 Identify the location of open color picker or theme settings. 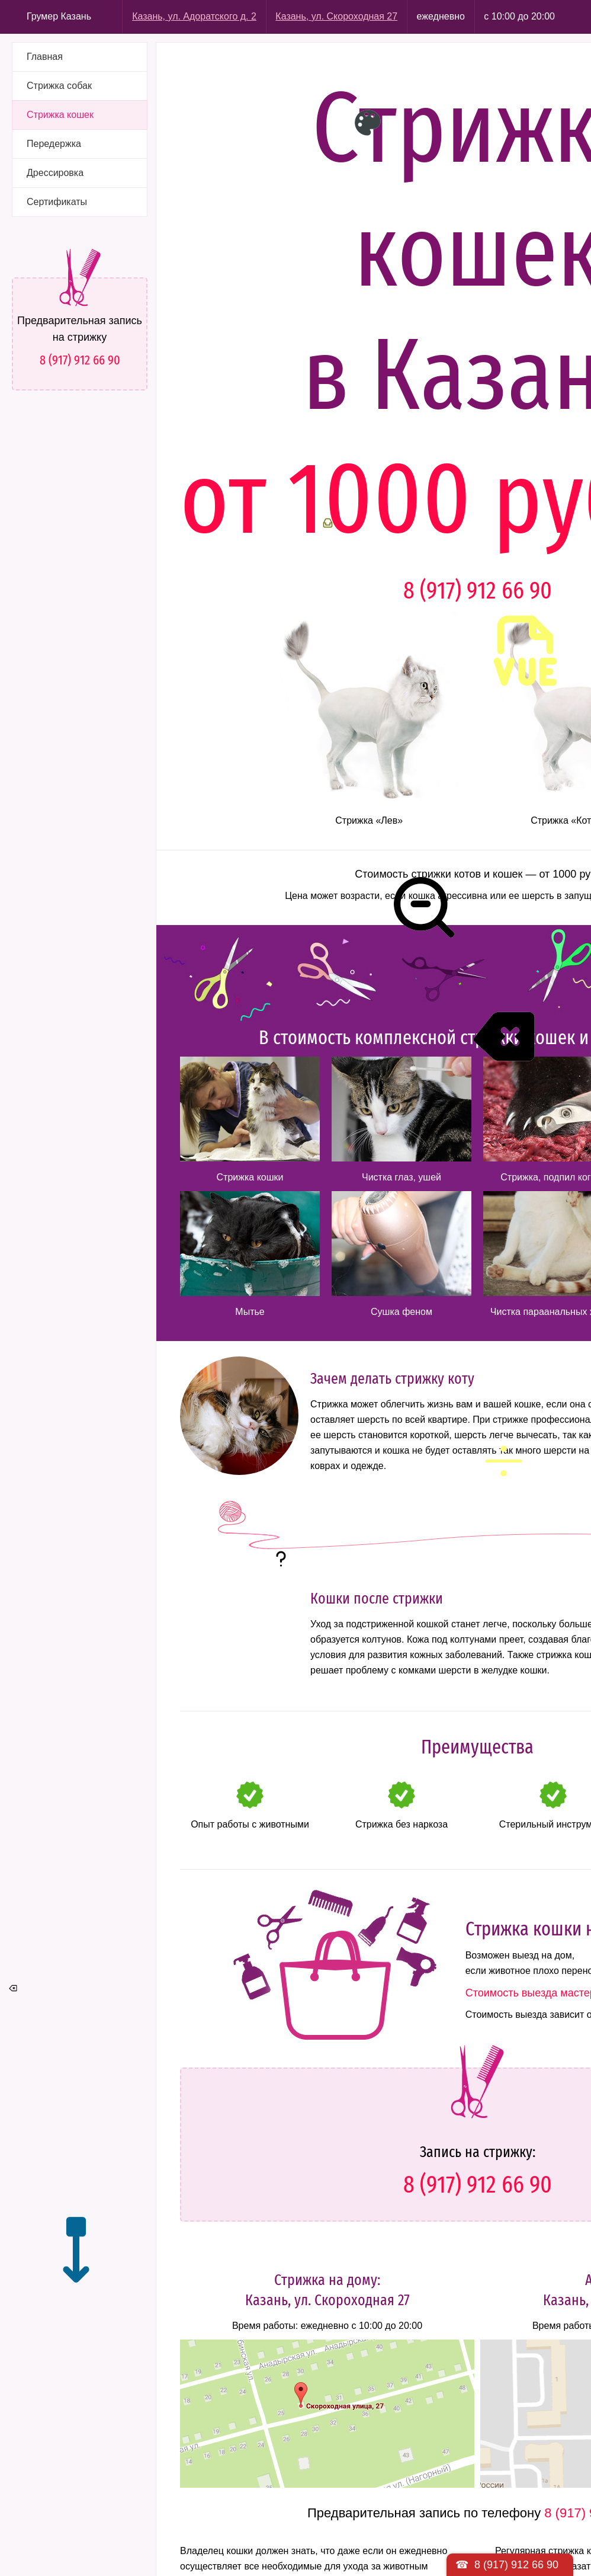
(368, 123).